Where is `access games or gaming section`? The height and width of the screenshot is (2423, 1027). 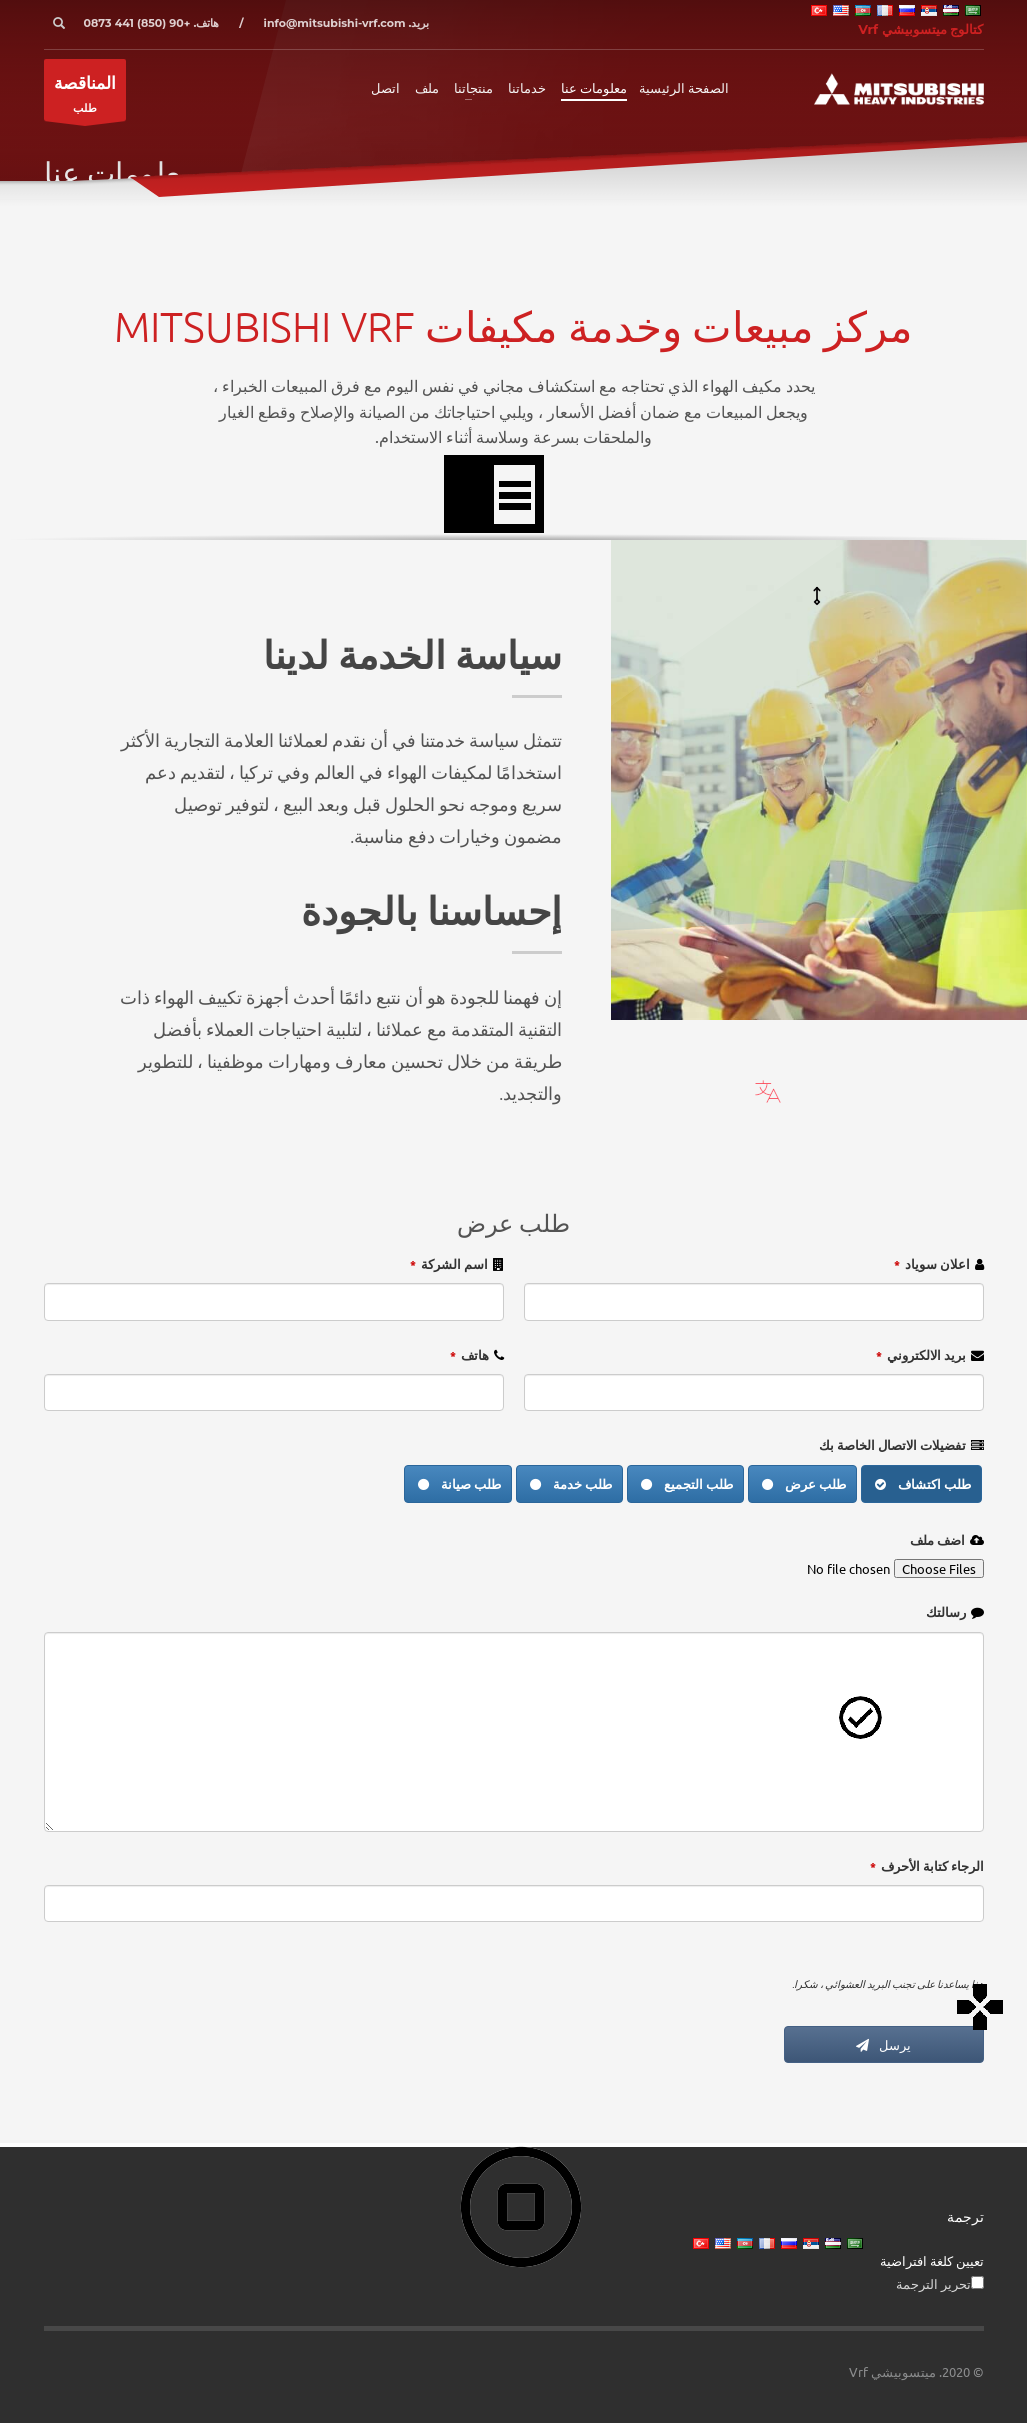 access games or gaming section is located at coordinates (980, 2007).